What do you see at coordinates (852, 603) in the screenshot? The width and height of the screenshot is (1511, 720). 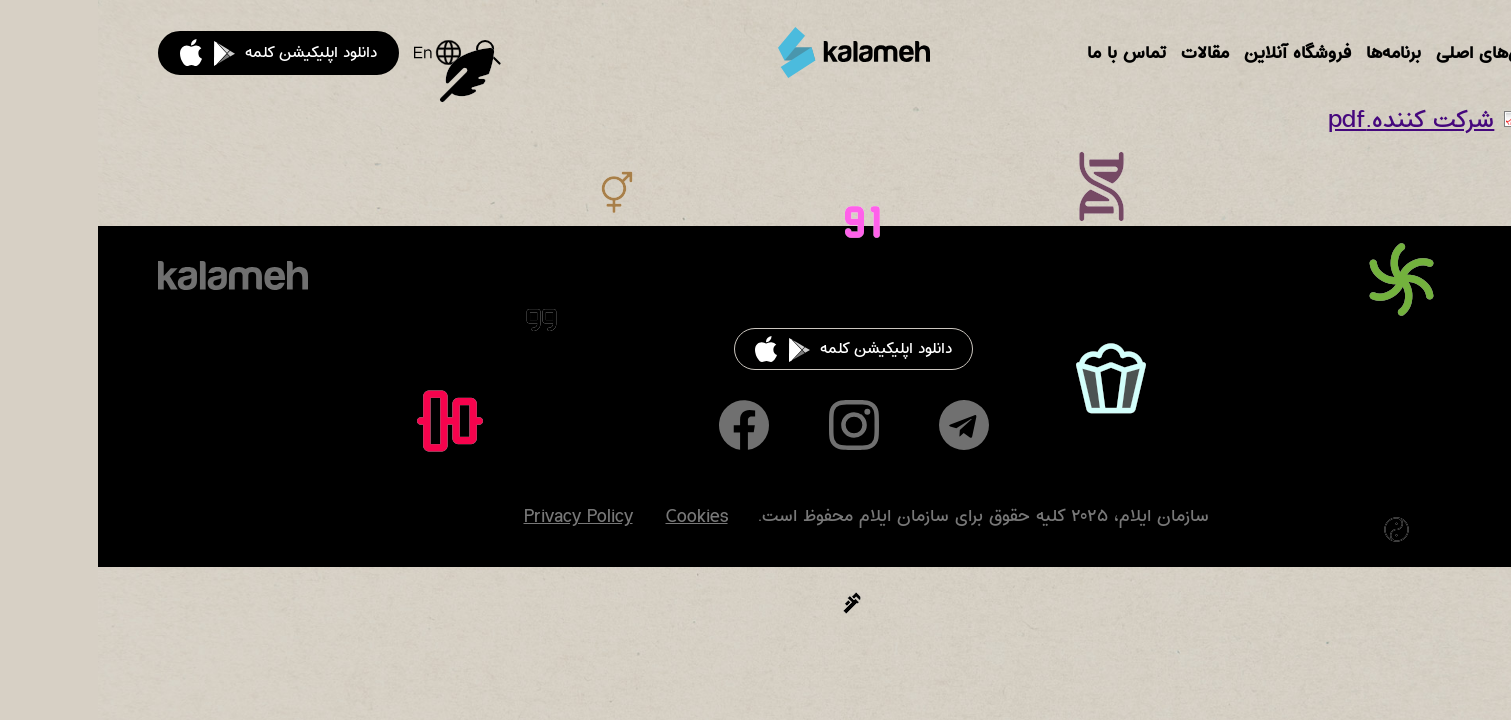 I see `access plumbing services or repairs` at bounding box center [852, 603].